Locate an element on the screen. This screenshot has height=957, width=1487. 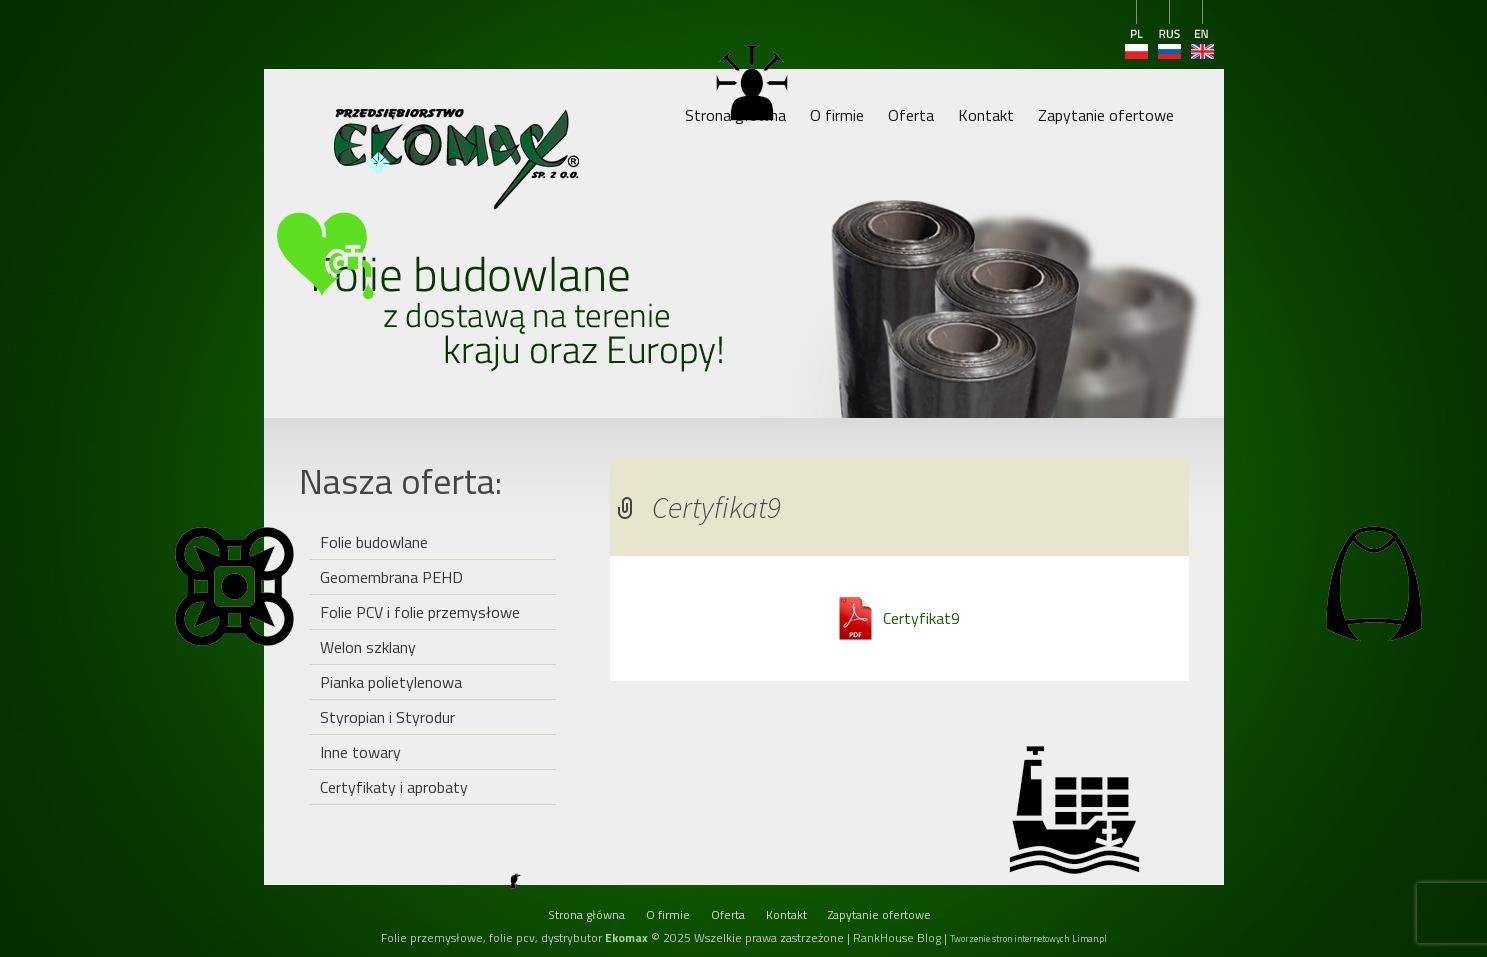
tap into health or life resources is located at coordinates (325, 251).